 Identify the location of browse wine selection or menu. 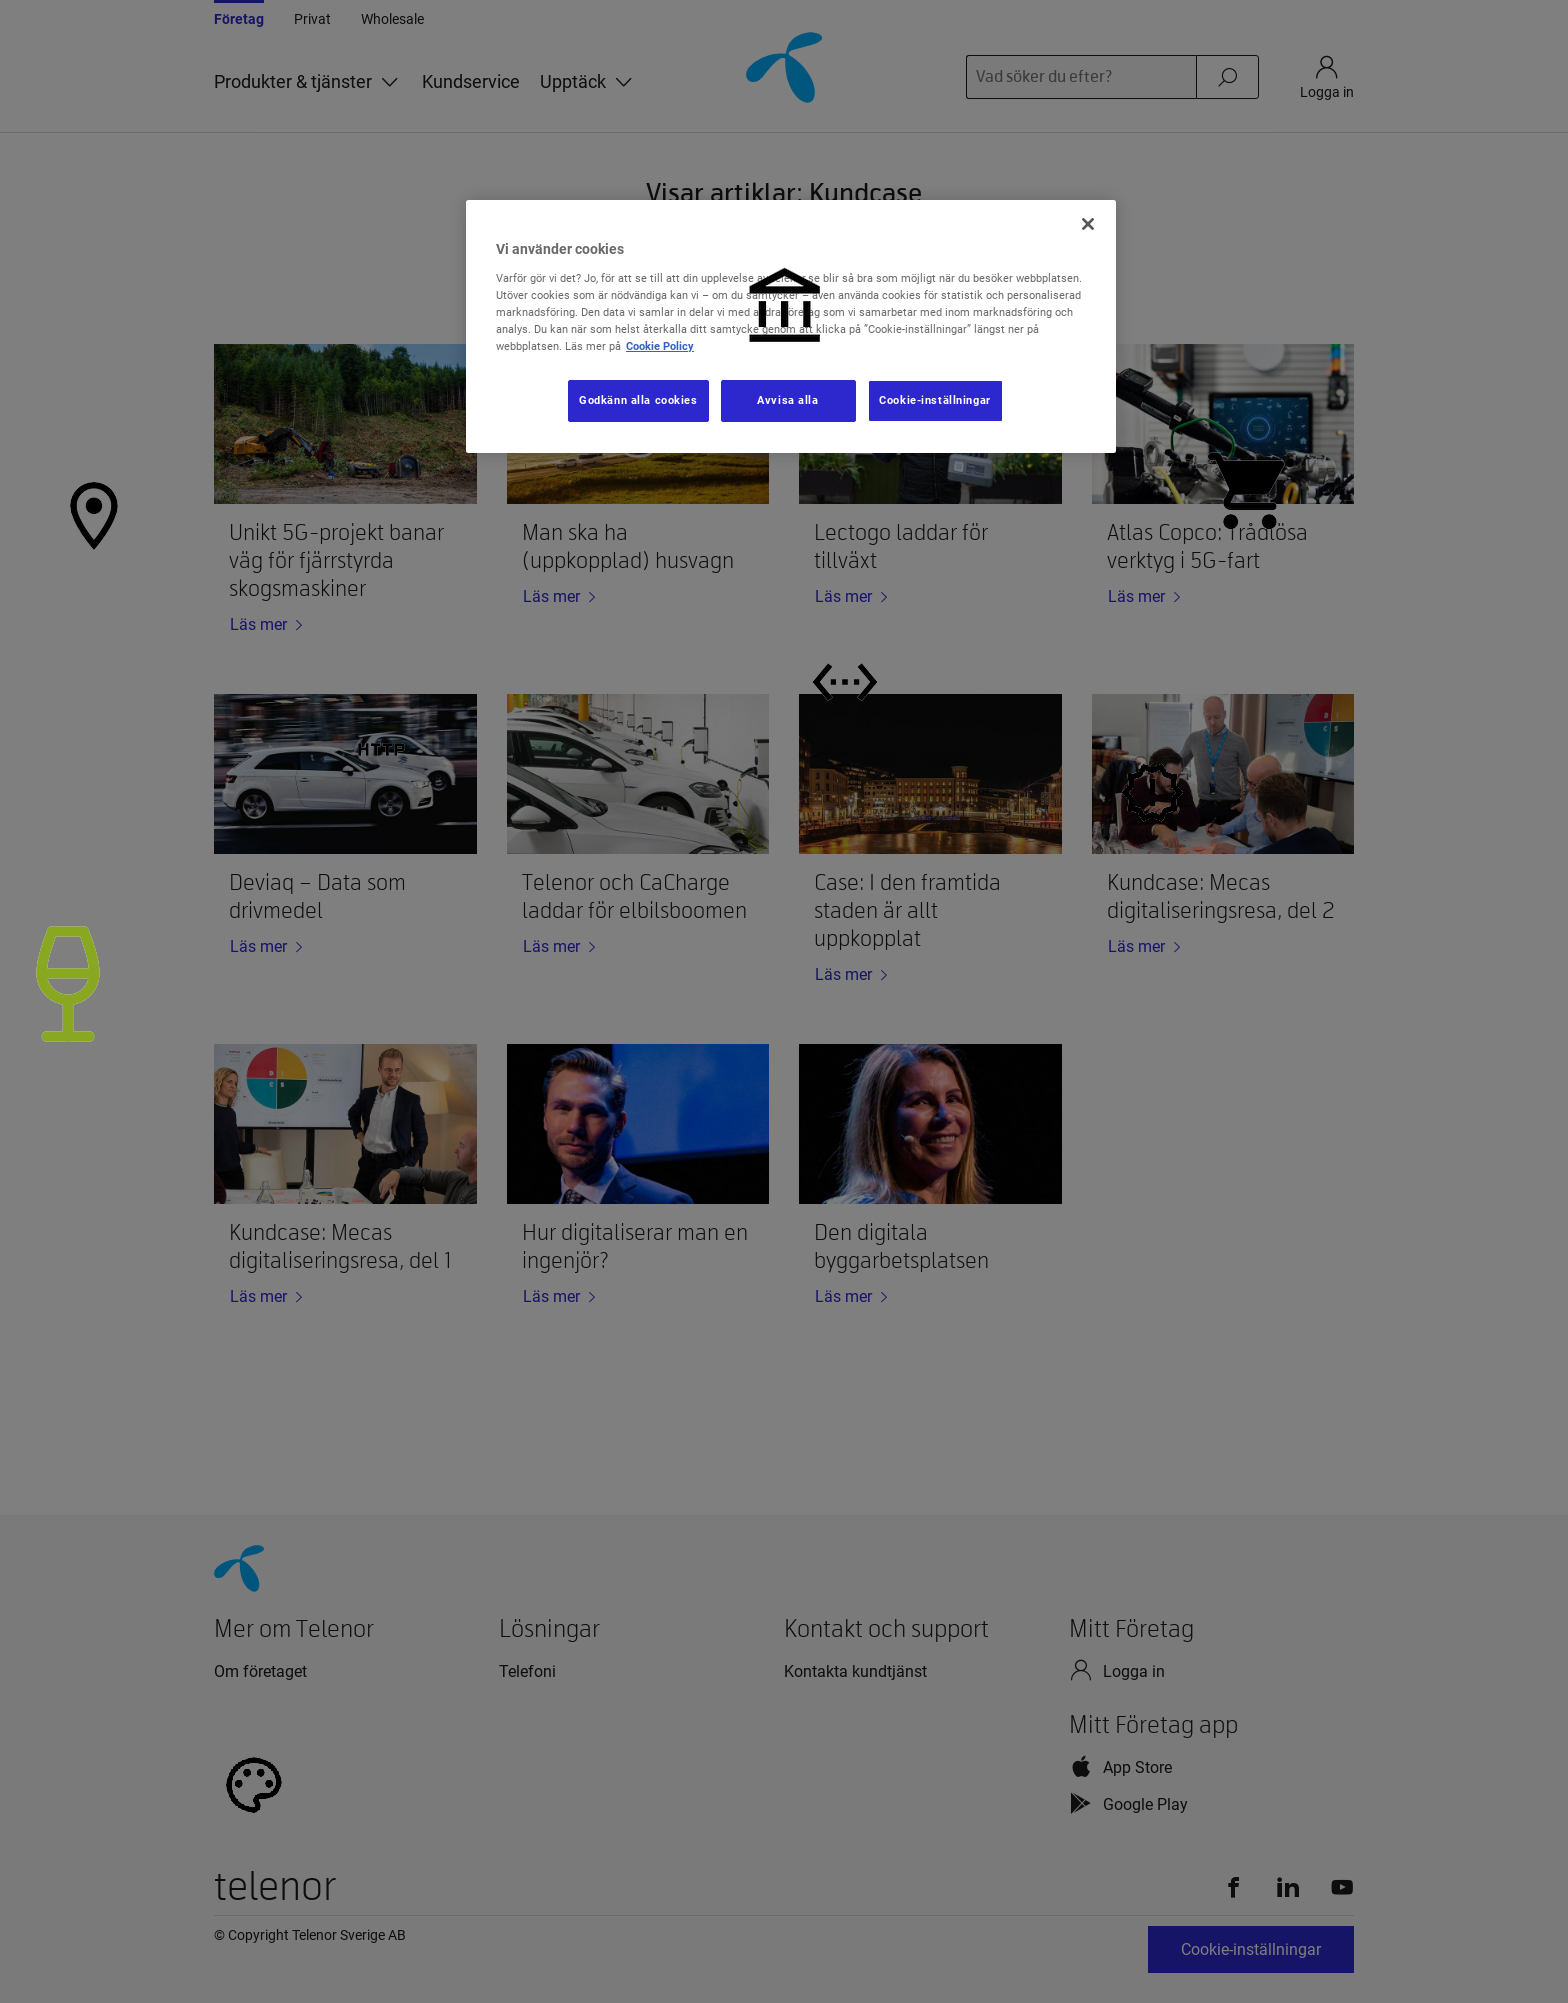
(68, 984).